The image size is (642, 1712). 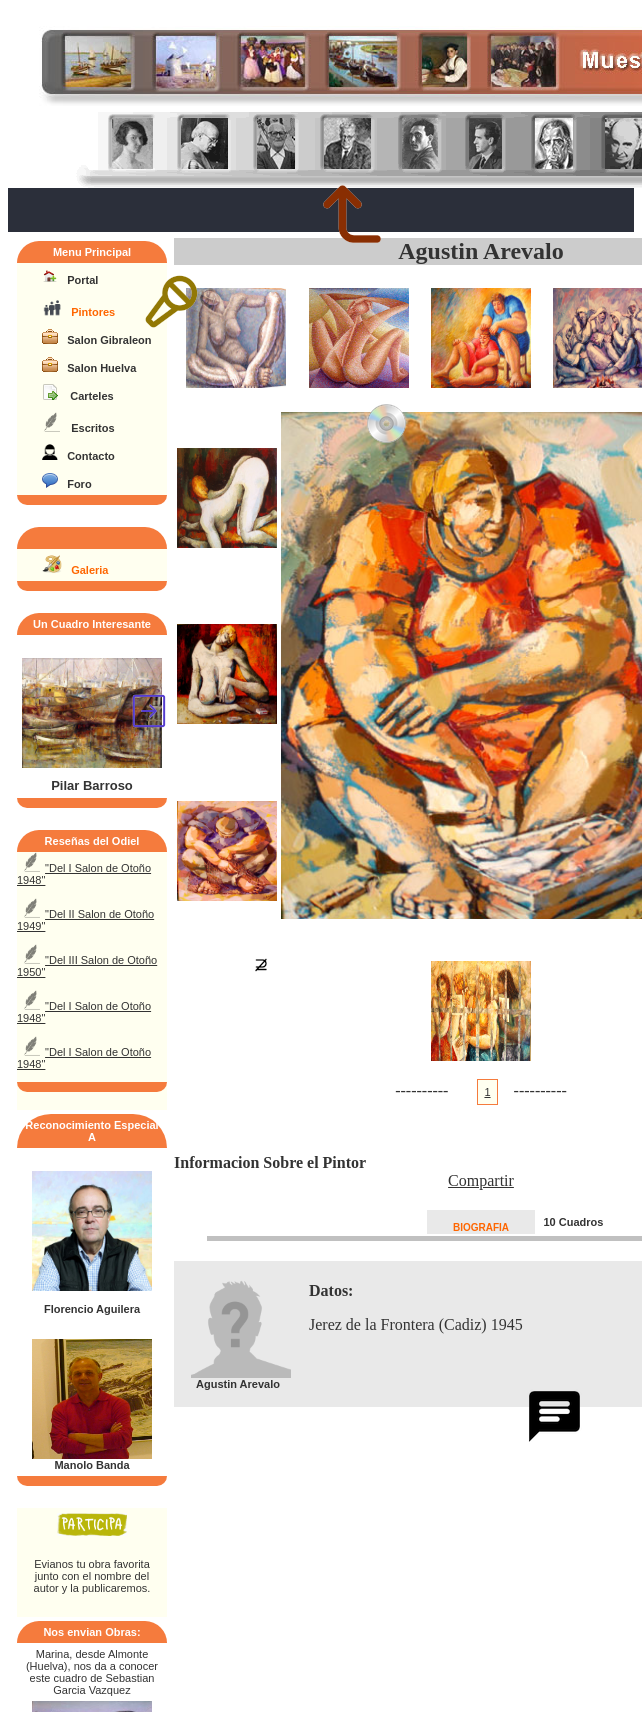 What do you see at coordinates (261, 965) in the screenshot?
I see `indicates "not a superset of" in mathematical notation` at bounding box center [261, 965].